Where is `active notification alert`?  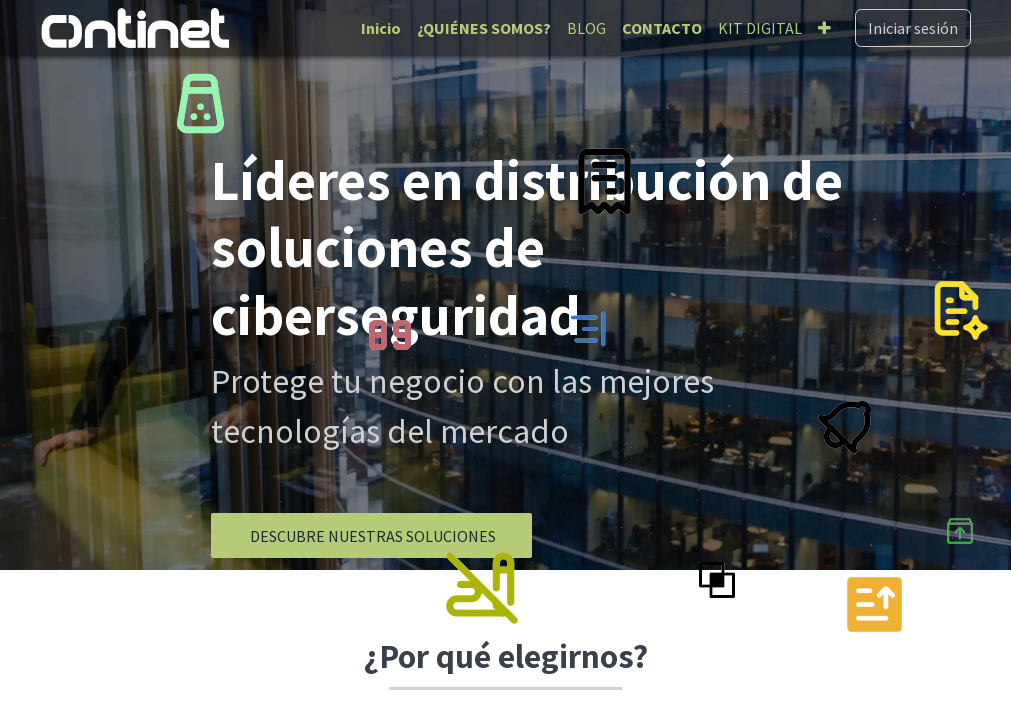 active notification alert is located at coordinates (845, 427).